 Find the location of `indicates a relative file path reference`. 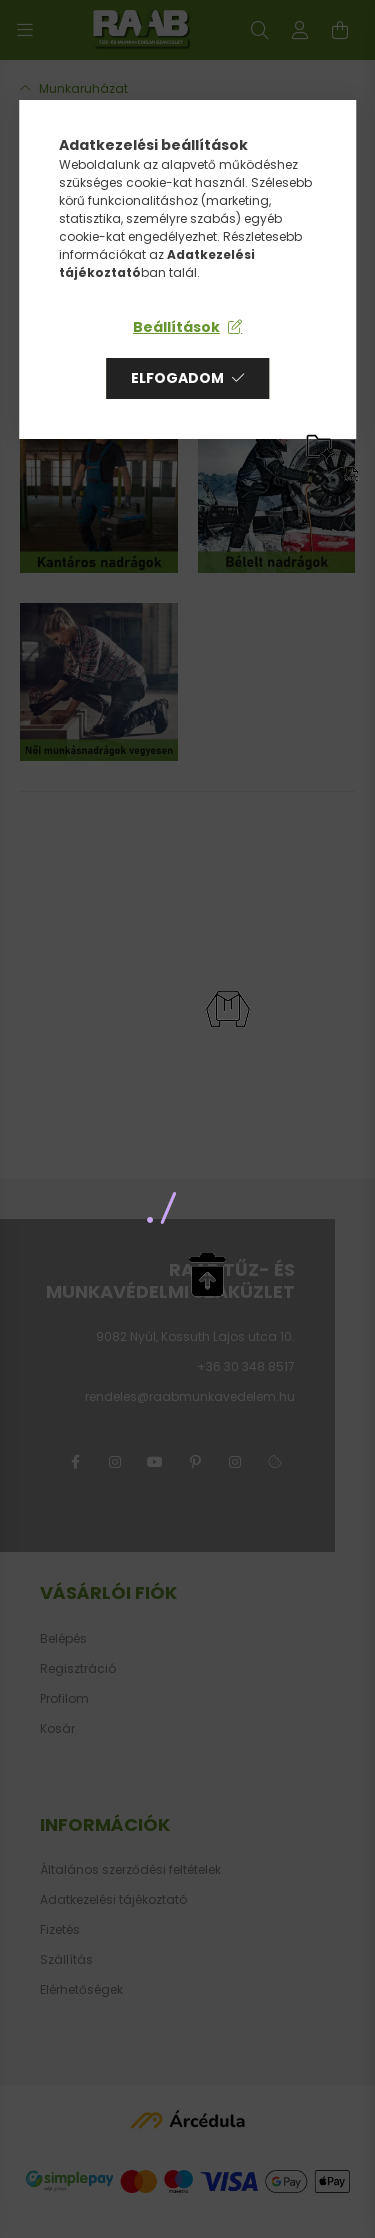

indicates a relative file path reference is located at coordinates (162, 1208).